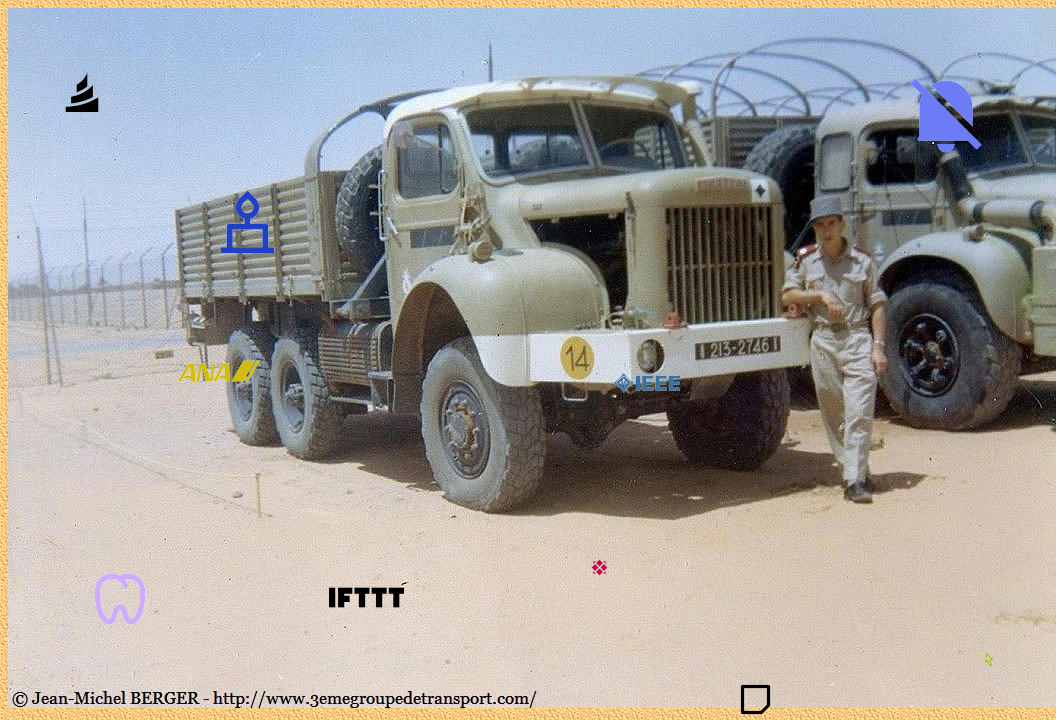  I want to click on cursor pointer indicating selection mode, so click(988, 659).